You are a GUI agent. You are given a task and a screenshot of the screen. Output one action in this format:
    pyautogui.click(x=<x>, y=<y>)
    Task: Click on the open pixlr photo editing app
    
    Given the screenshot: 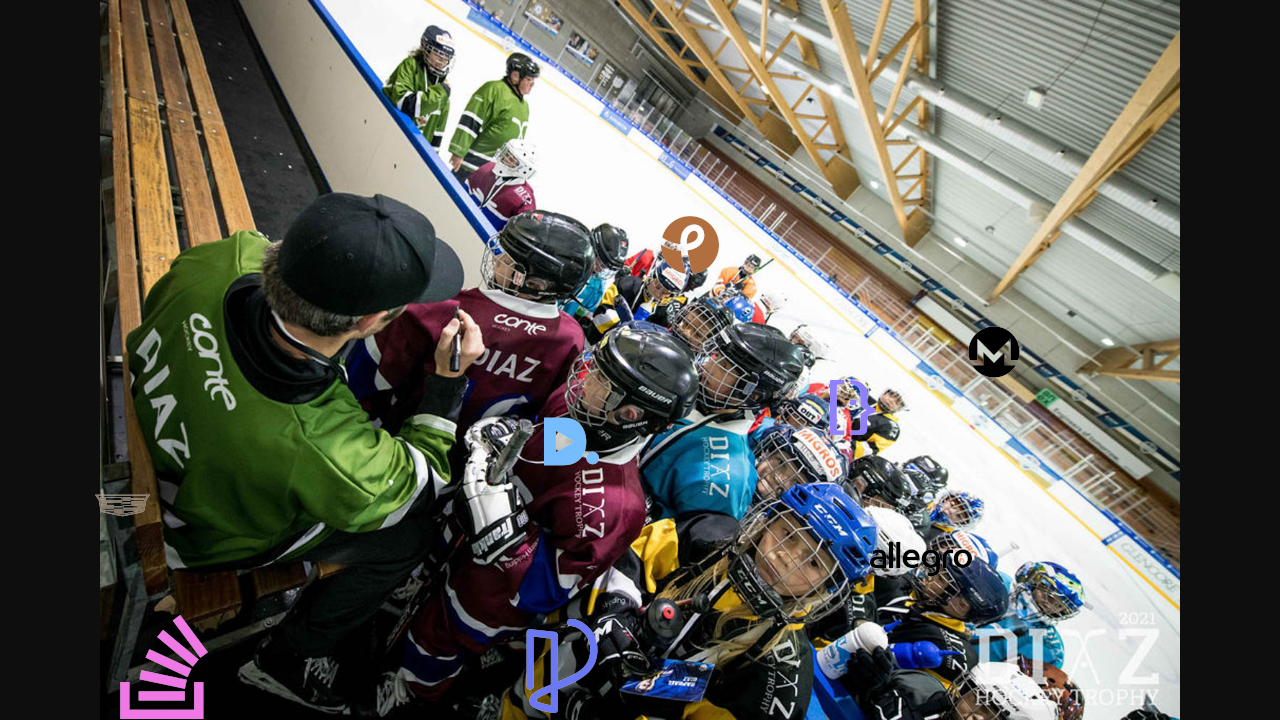 What is the action you would take?
    pyautogui.click(x=690, y=245)
    